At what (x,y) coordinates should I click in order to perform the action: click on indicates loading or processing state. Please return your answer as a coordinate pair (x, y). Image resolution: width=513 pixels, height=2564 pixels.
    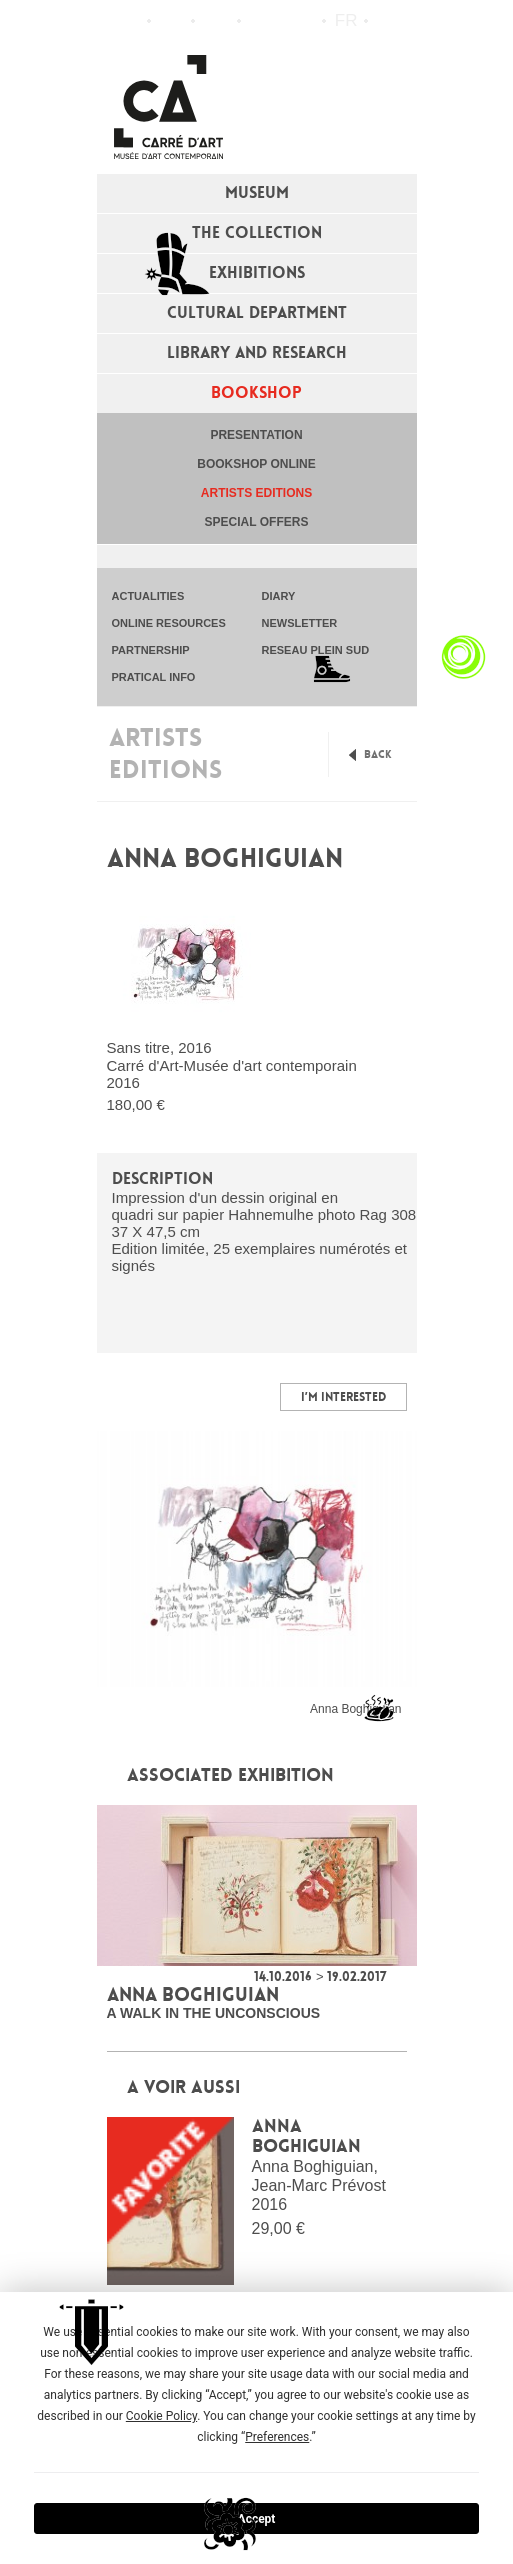
    Looking at the image, I should click on (464, 657).